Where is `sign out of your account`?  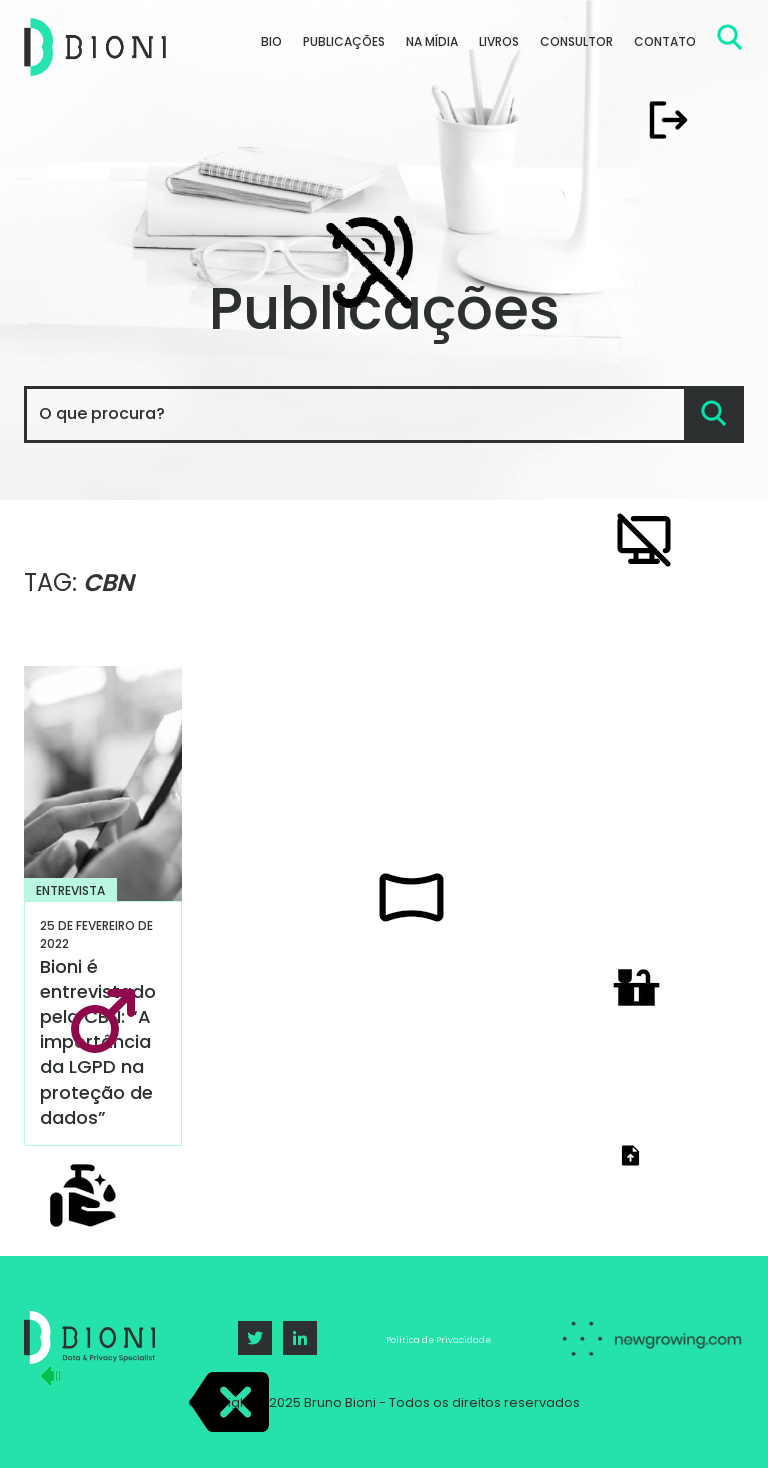
sign out of your account is located at coordinates (667, 120).